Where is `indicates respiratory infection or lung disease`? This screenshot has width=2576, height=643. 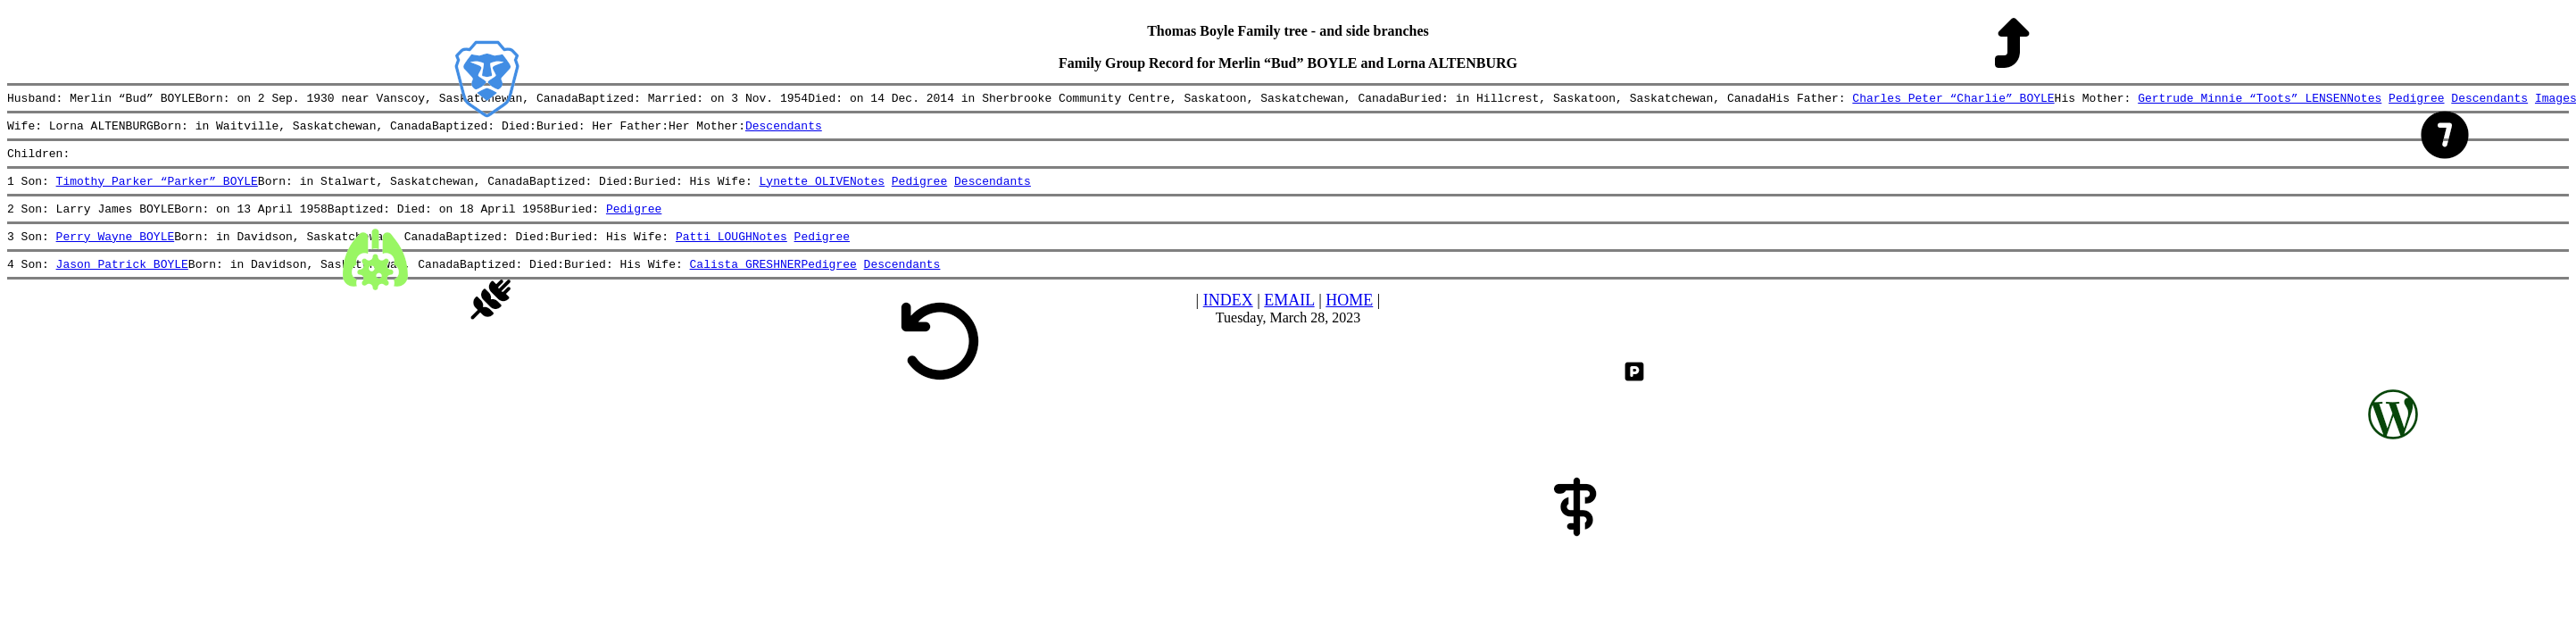 indicates respiratory infection or lung disease is located at coordinates (375, 257).